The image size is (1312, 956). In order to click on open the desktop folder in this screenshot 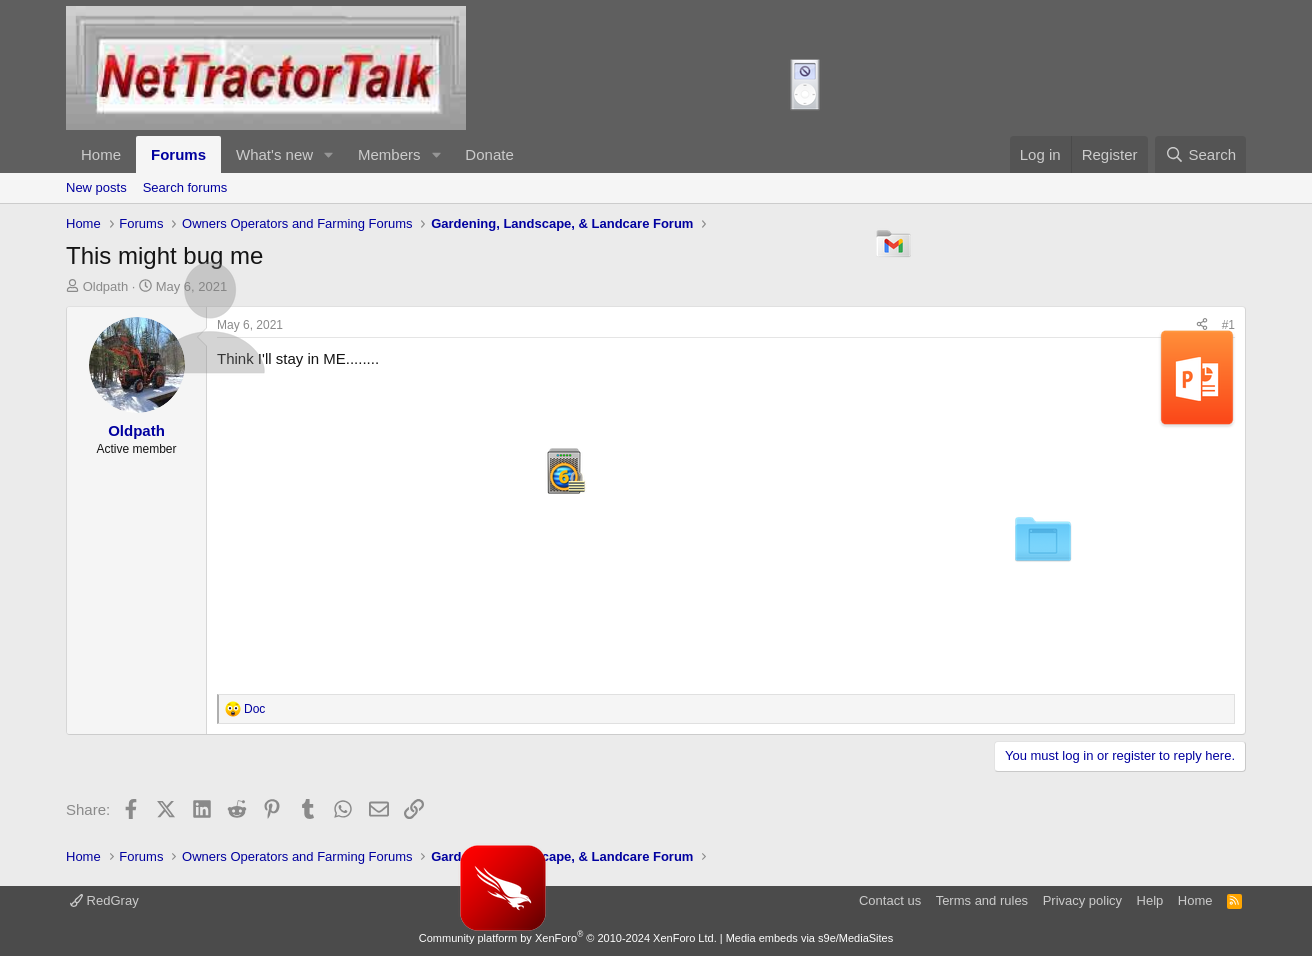, I will do `click(1043, 539)`.